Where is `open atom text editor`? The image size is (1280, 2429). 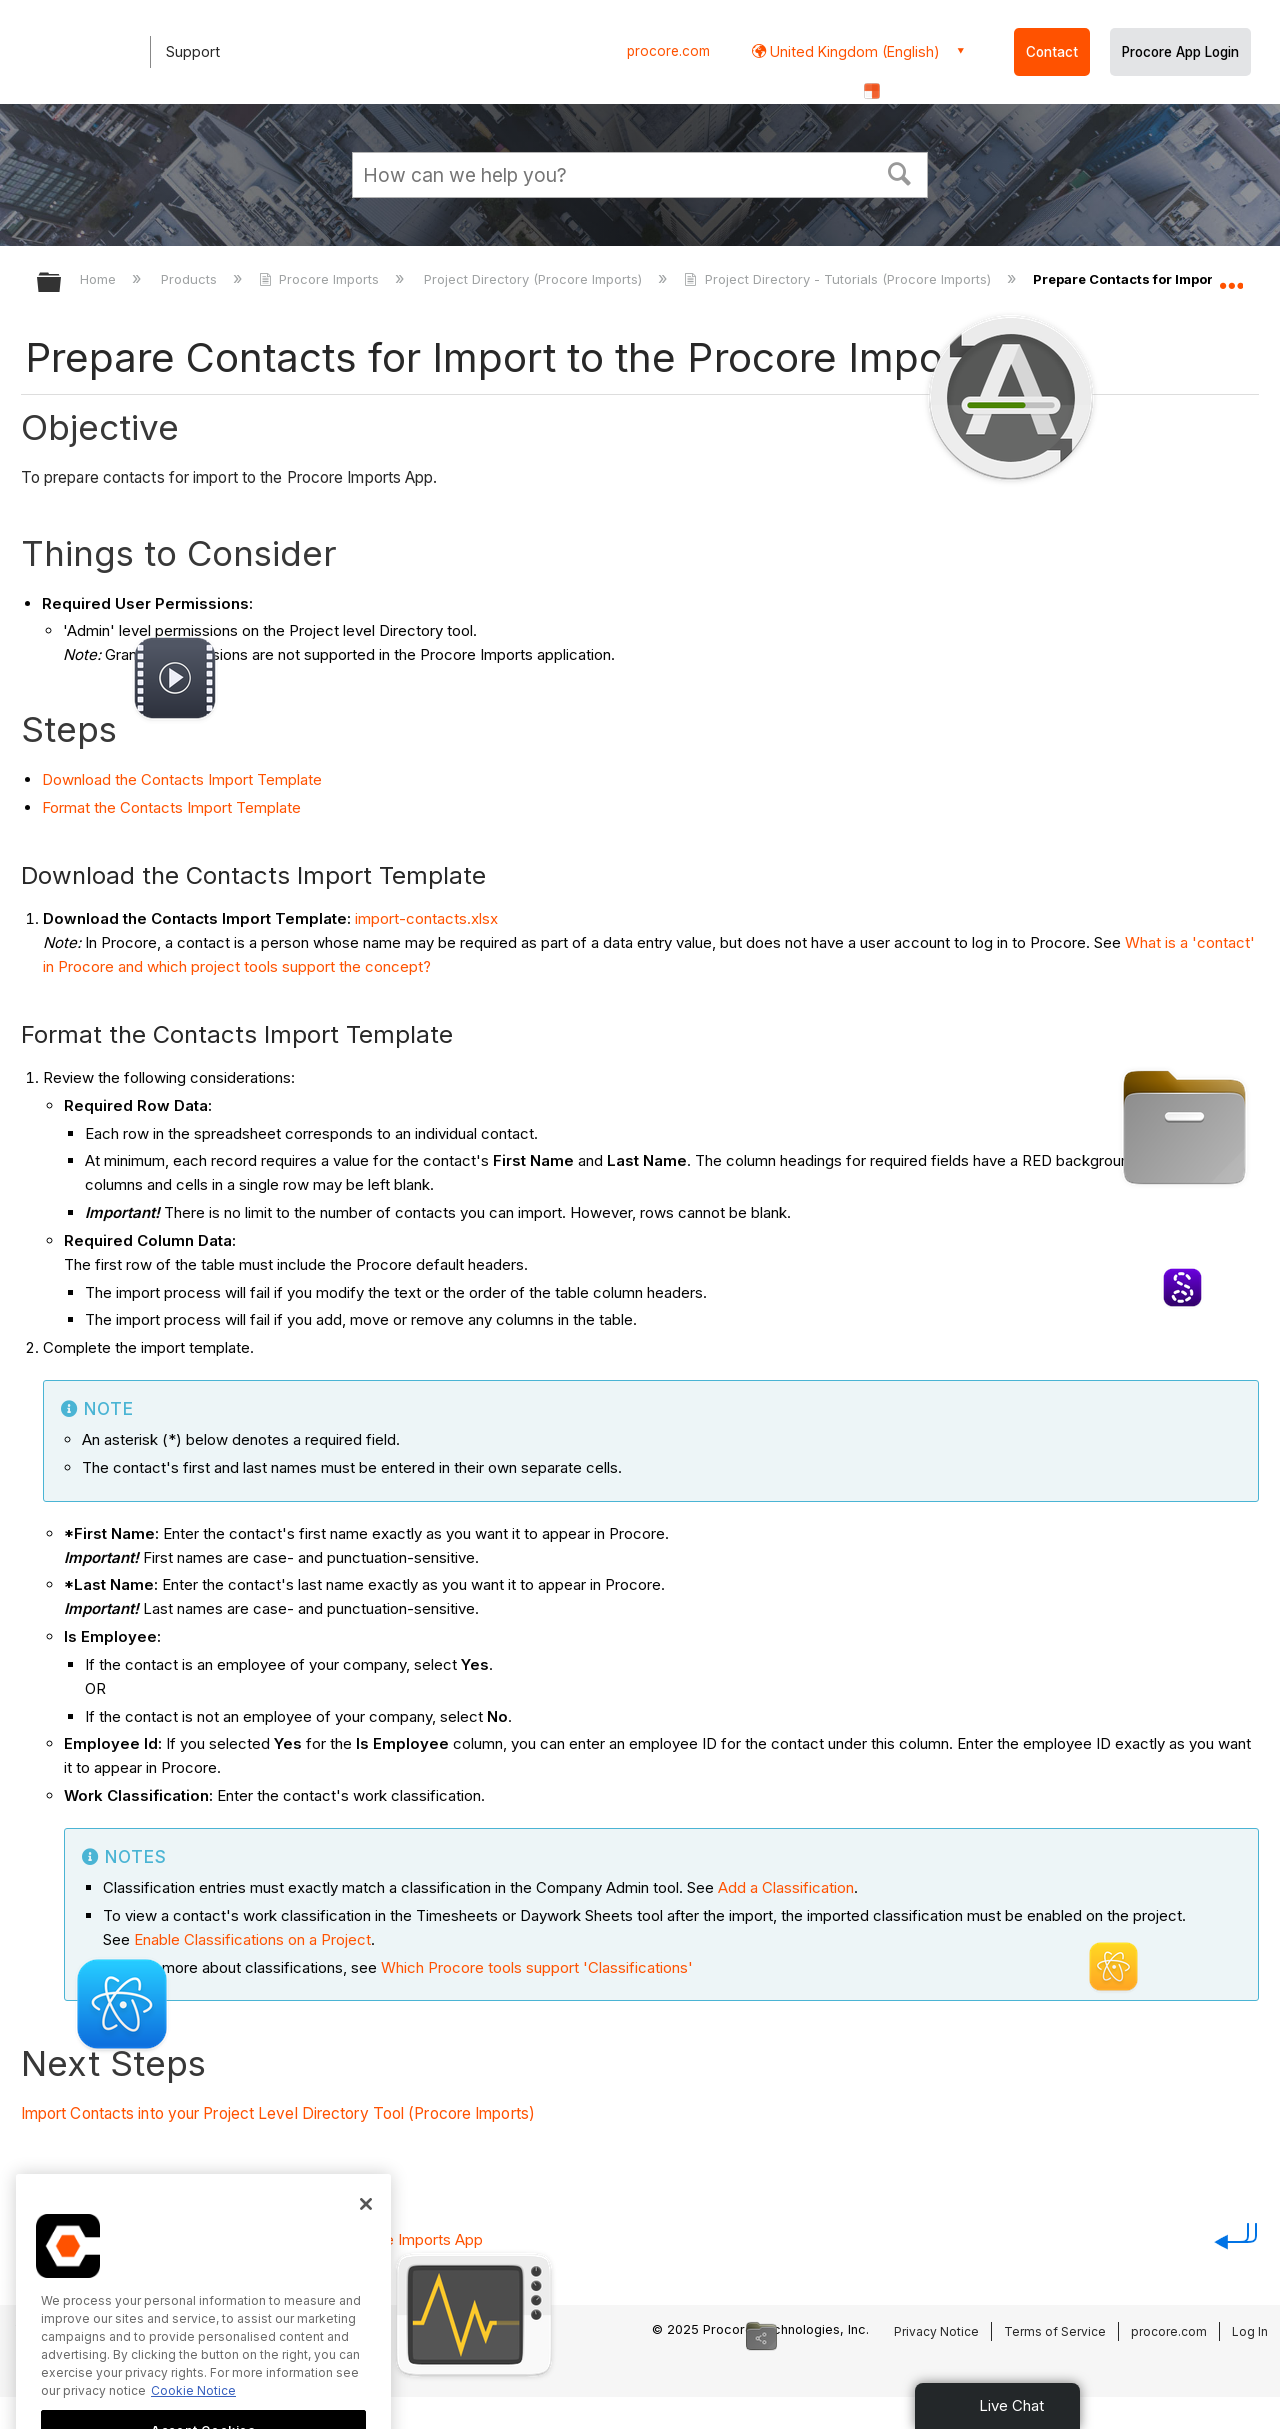
open atom text editor is located at coordinates (122, 2004).